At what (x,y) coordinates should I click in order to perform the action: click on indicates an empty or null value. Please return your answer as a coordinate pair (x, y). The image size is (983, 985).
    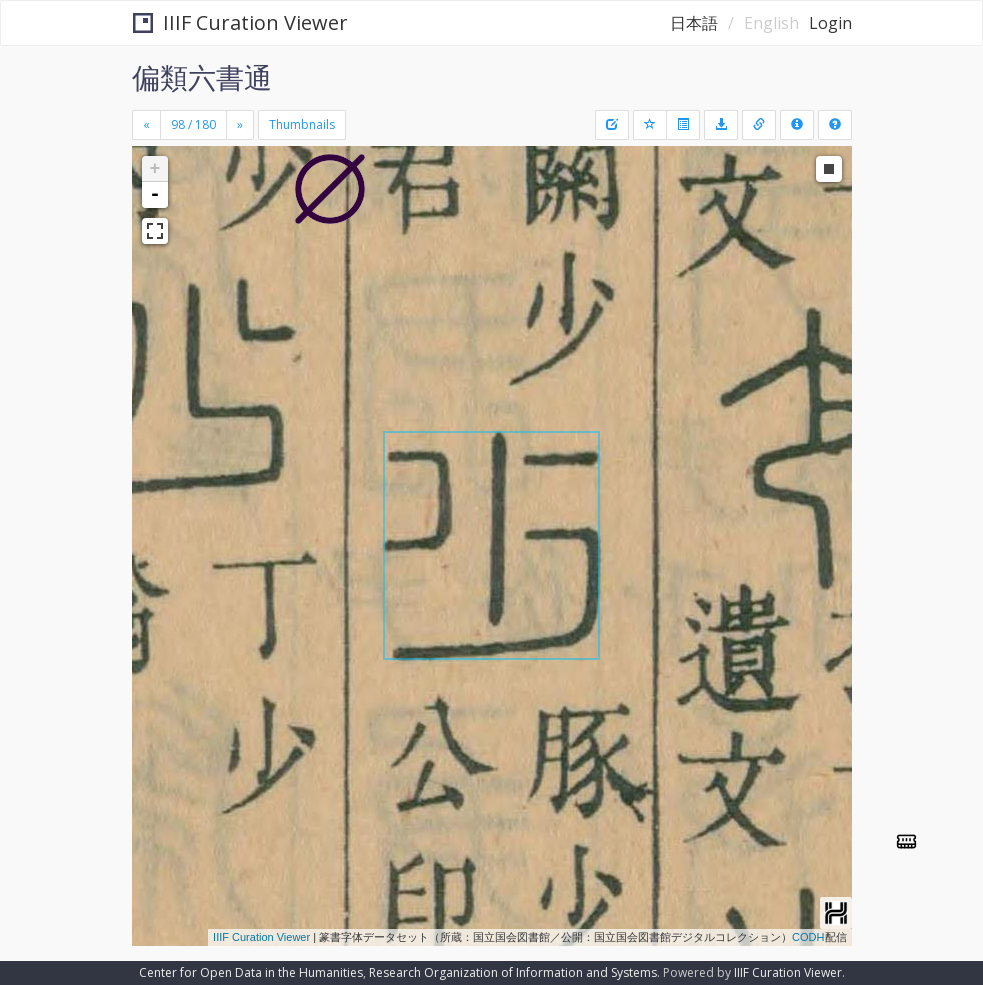
    Looking at the image, I should click on (330, 189).